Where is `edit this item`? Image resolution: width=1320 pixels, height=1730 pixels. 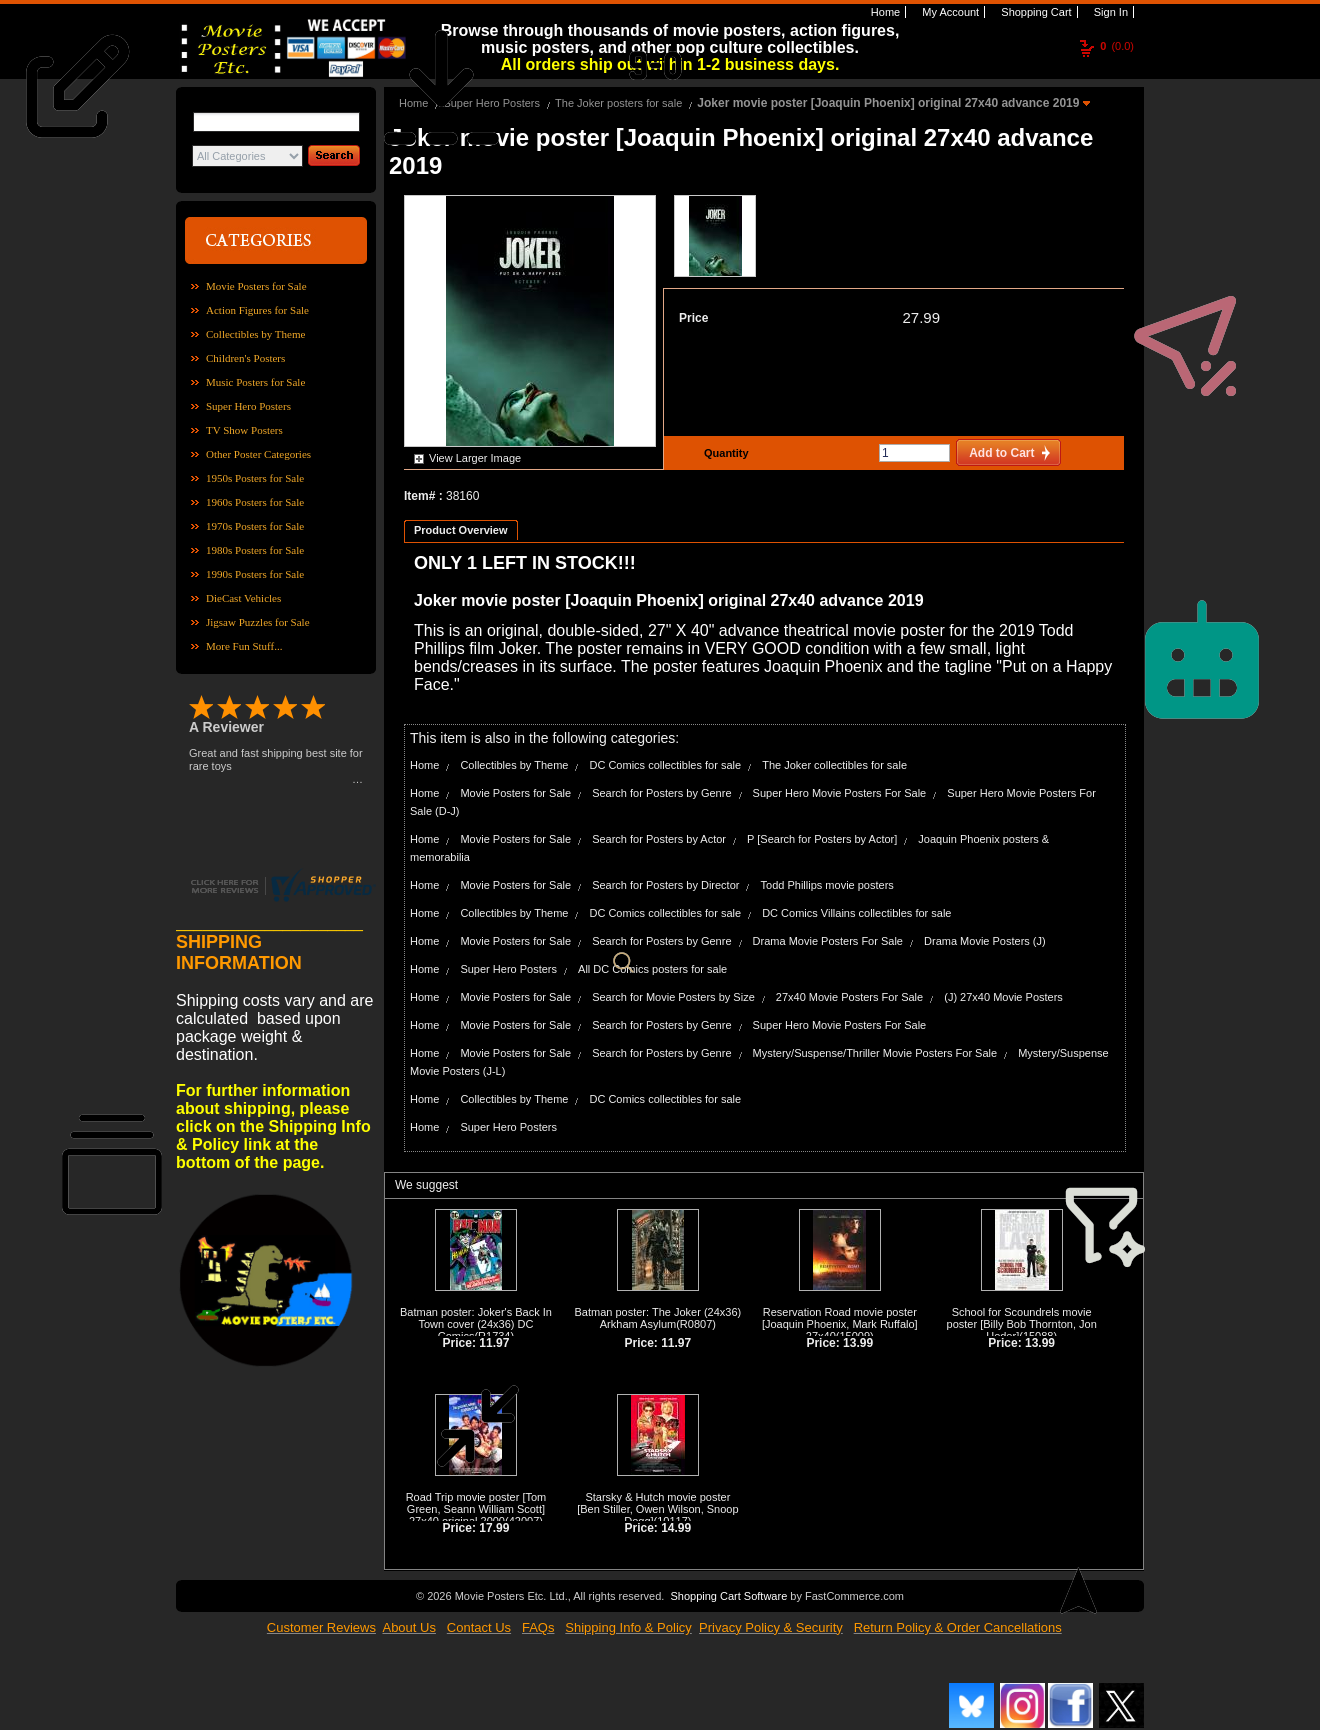
edit this item is located at coordinates (75, 89).